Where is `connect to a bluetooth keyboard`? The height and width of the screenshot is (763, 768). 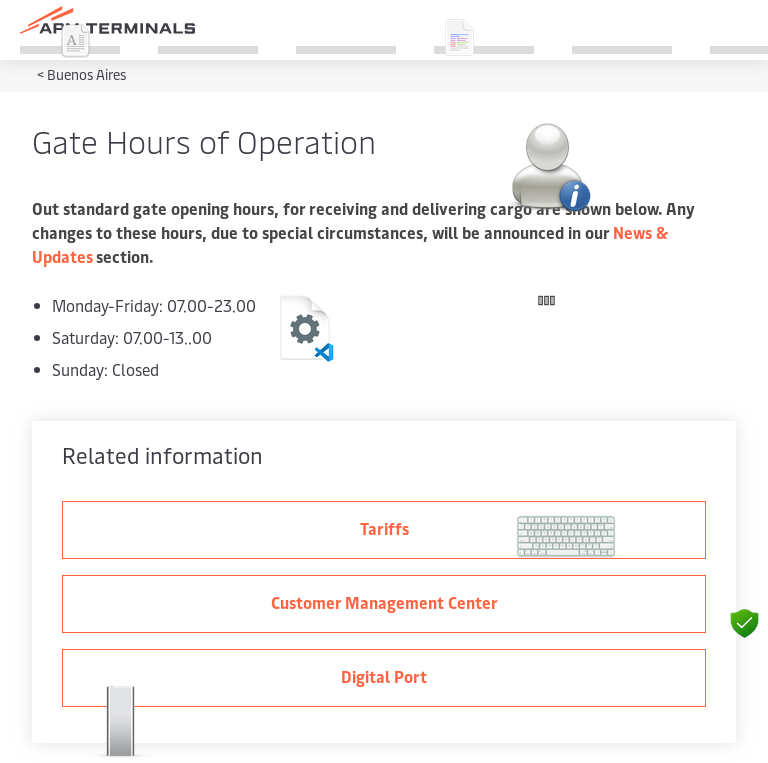
connect to a bluetooth keyboard is located at coordinates (566, 536).